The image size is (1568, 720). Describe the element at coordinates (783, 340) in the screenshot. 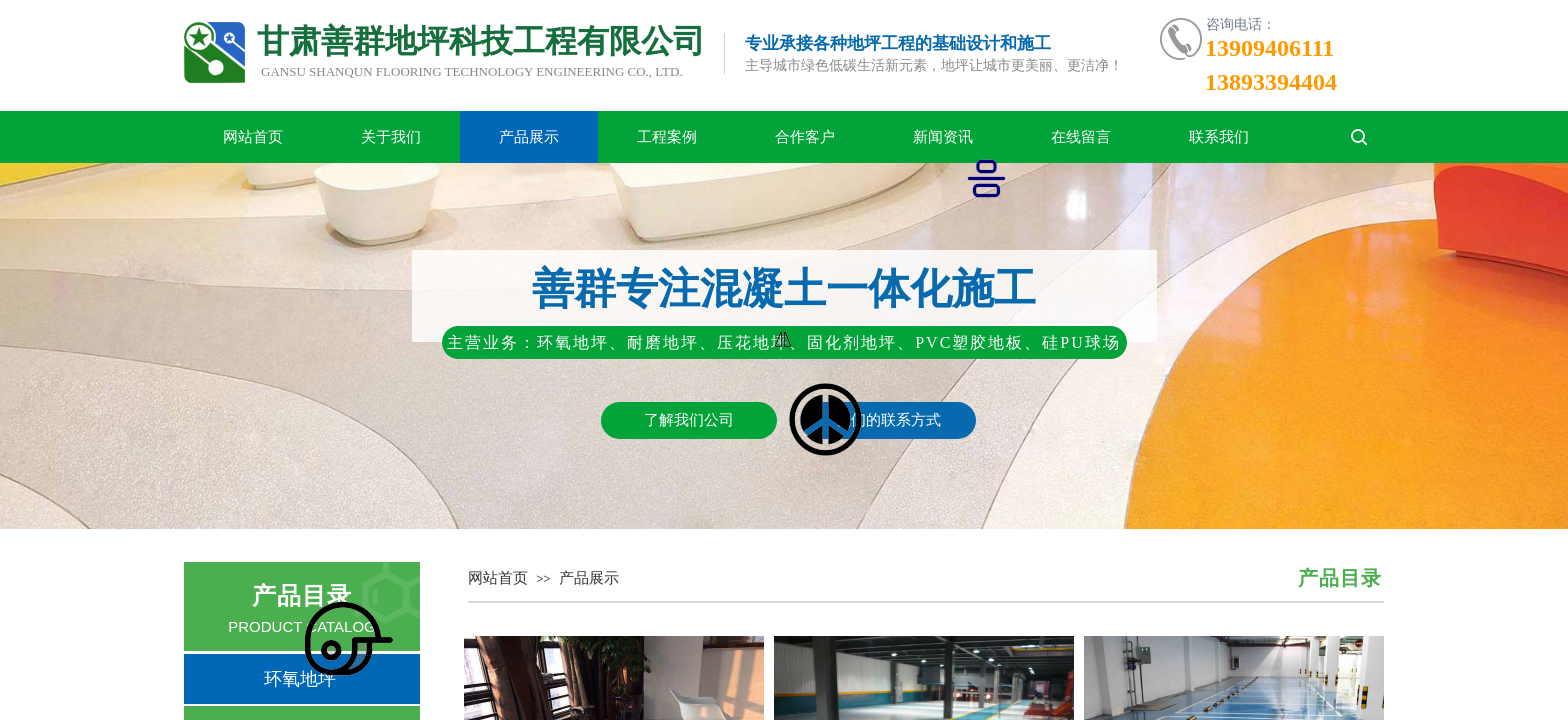

I see `flip image horizontally` at that location.